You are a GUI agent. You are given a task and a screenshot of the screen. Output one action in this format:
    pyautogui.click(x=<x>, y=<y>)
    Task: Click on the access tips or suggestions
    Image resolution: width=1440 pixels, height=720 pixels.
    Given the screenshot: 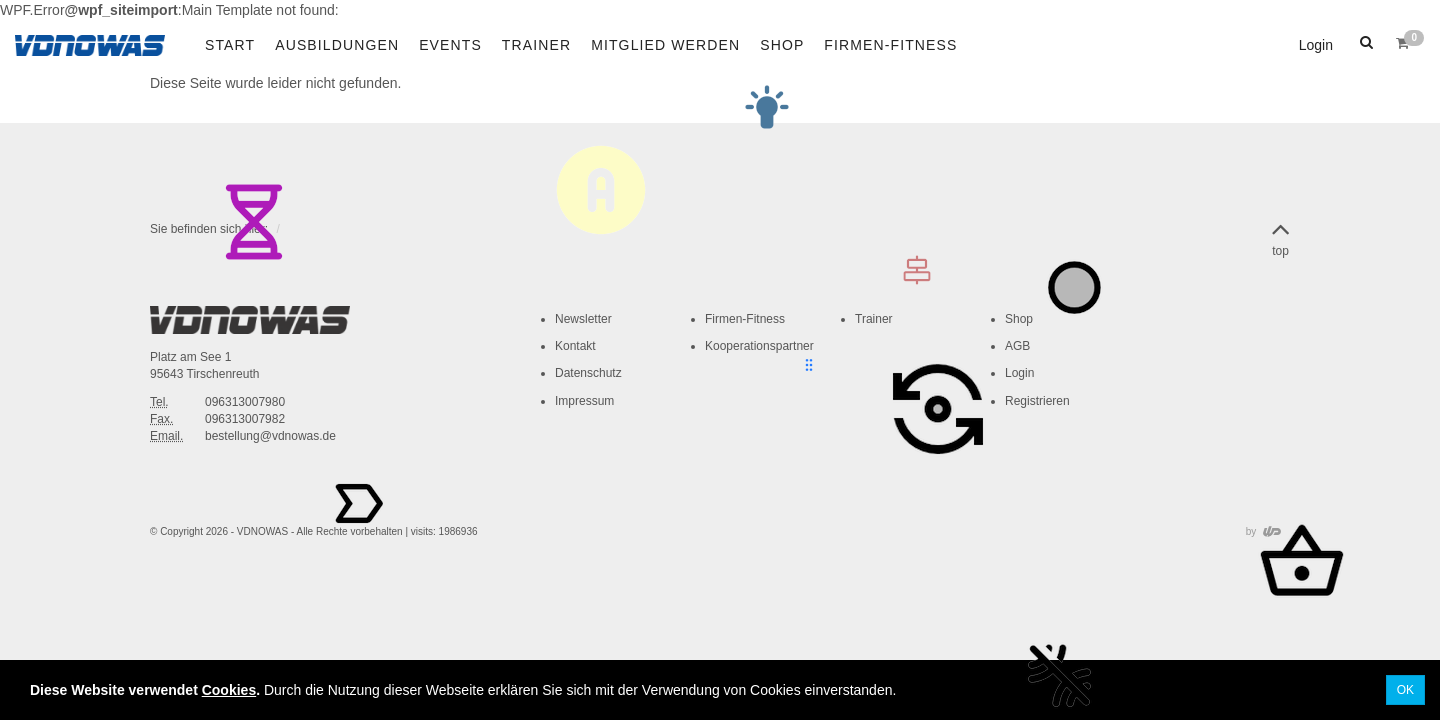 What is the action you would take?
    pyautogui.click(x=767, y=107)
    